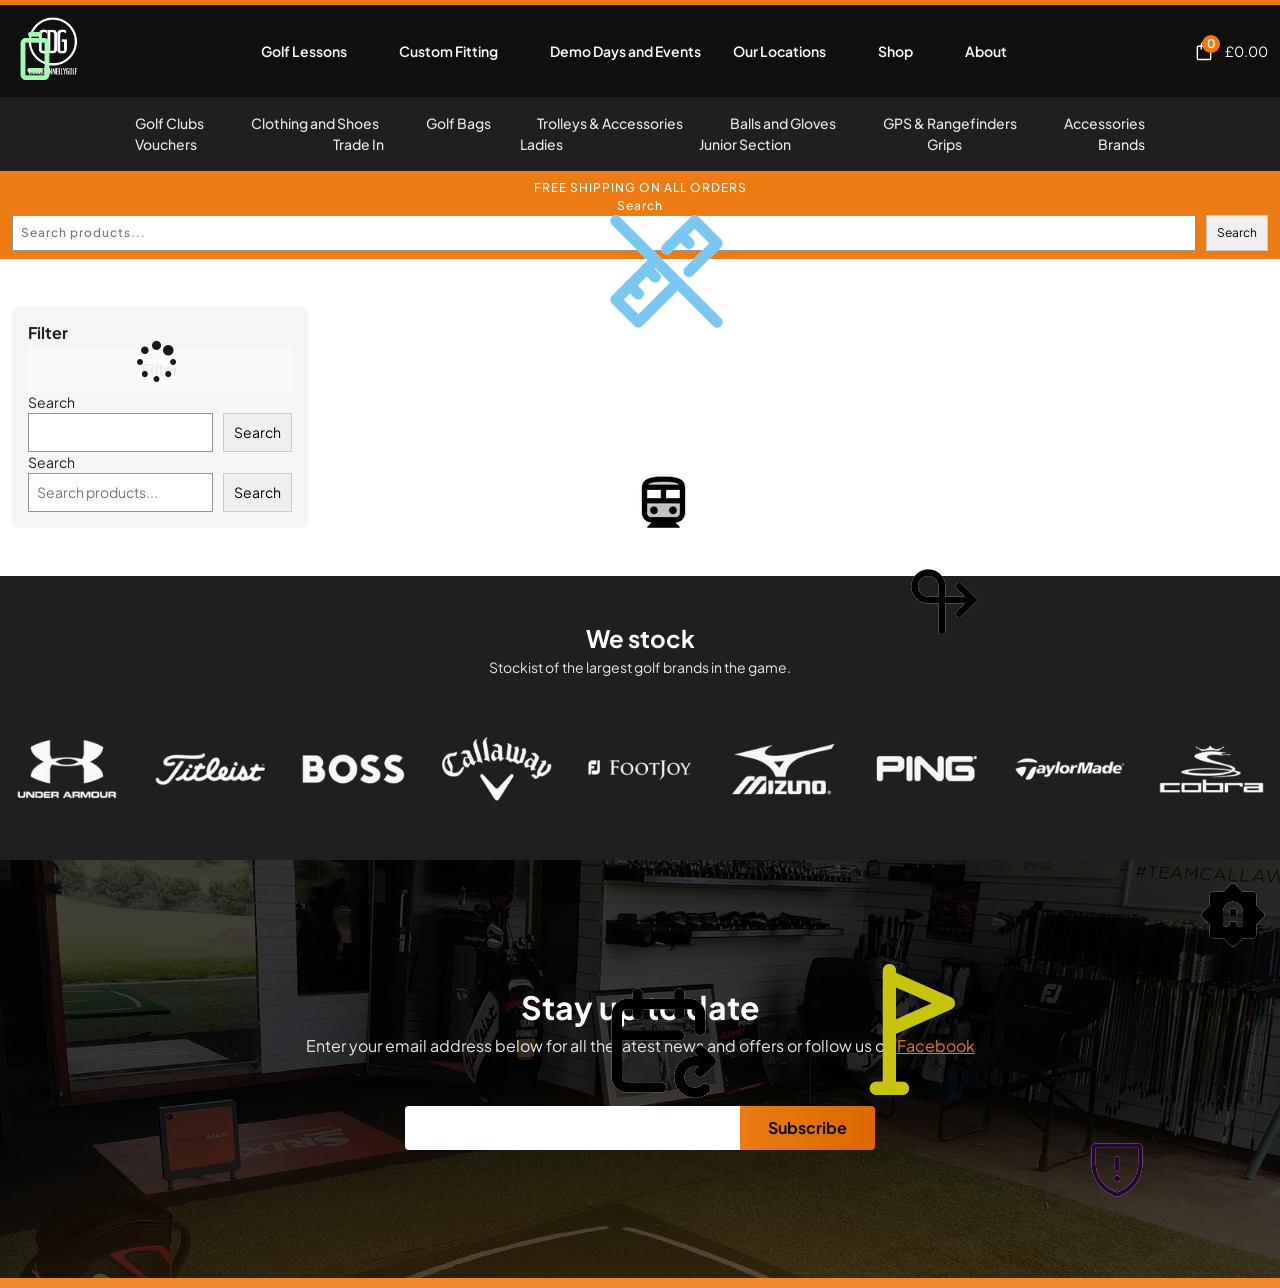  What do you see at coordinates (666, 271) in the screenshot?
I see `disable measurement tools` at bounding box center [666, 271].